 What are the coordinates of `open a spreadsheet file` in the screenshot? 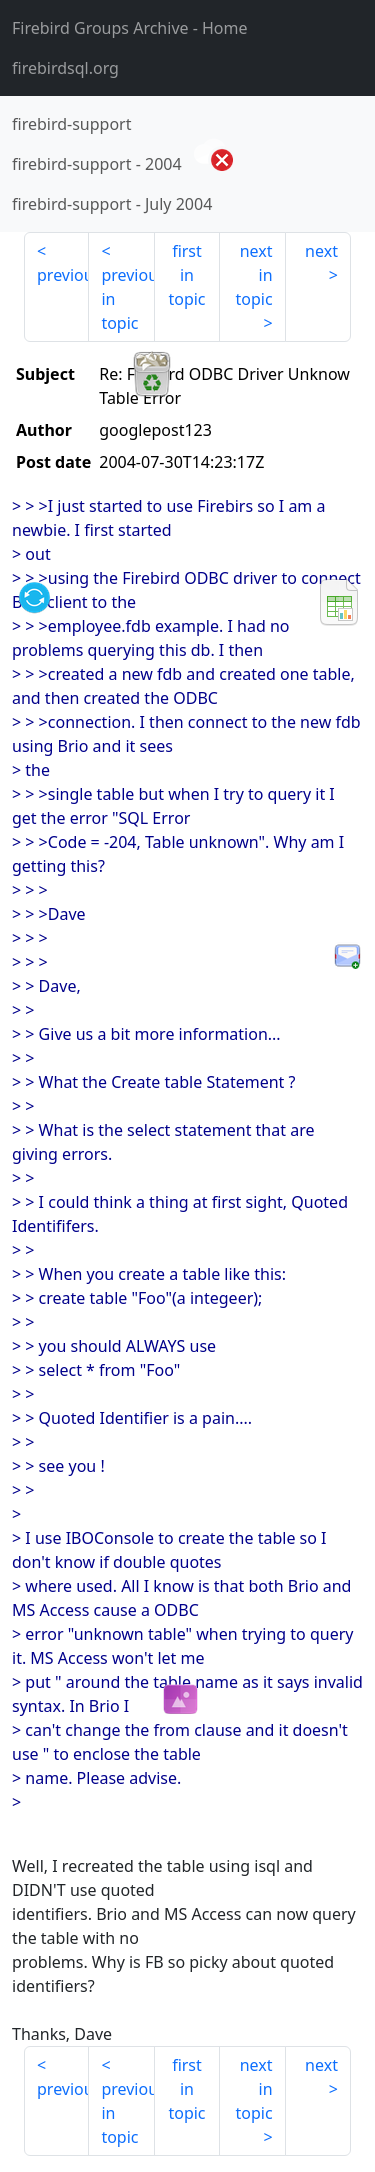 It's located at (339, 602).